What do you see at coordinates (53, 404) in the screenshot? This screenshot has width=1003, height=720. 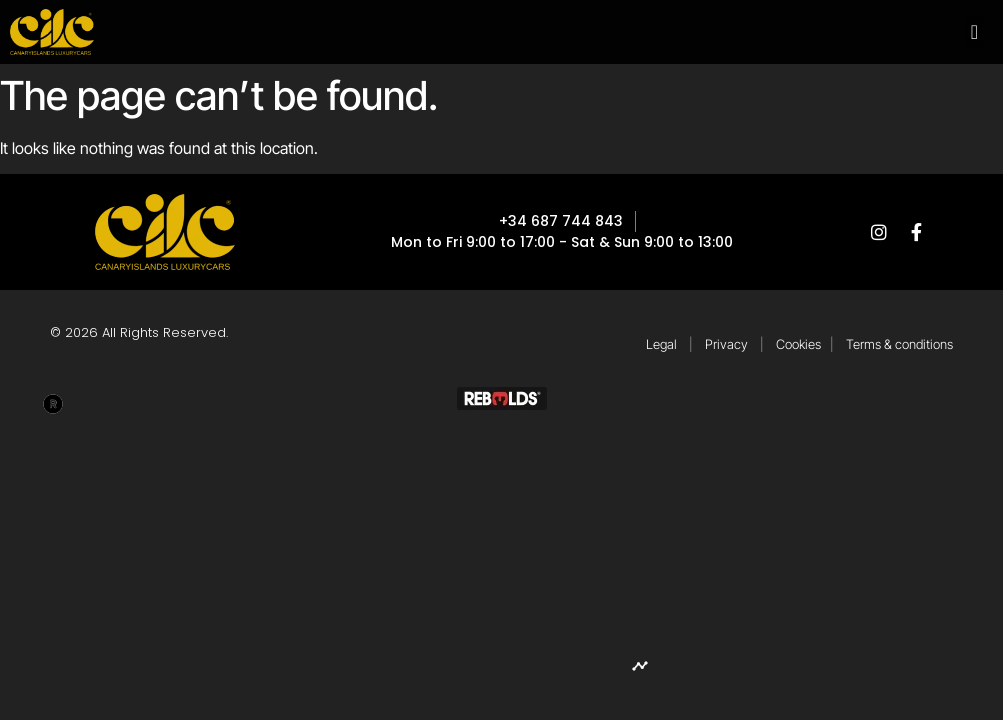 I see `indicates registered trademark status` at bounding box center [53, 404].